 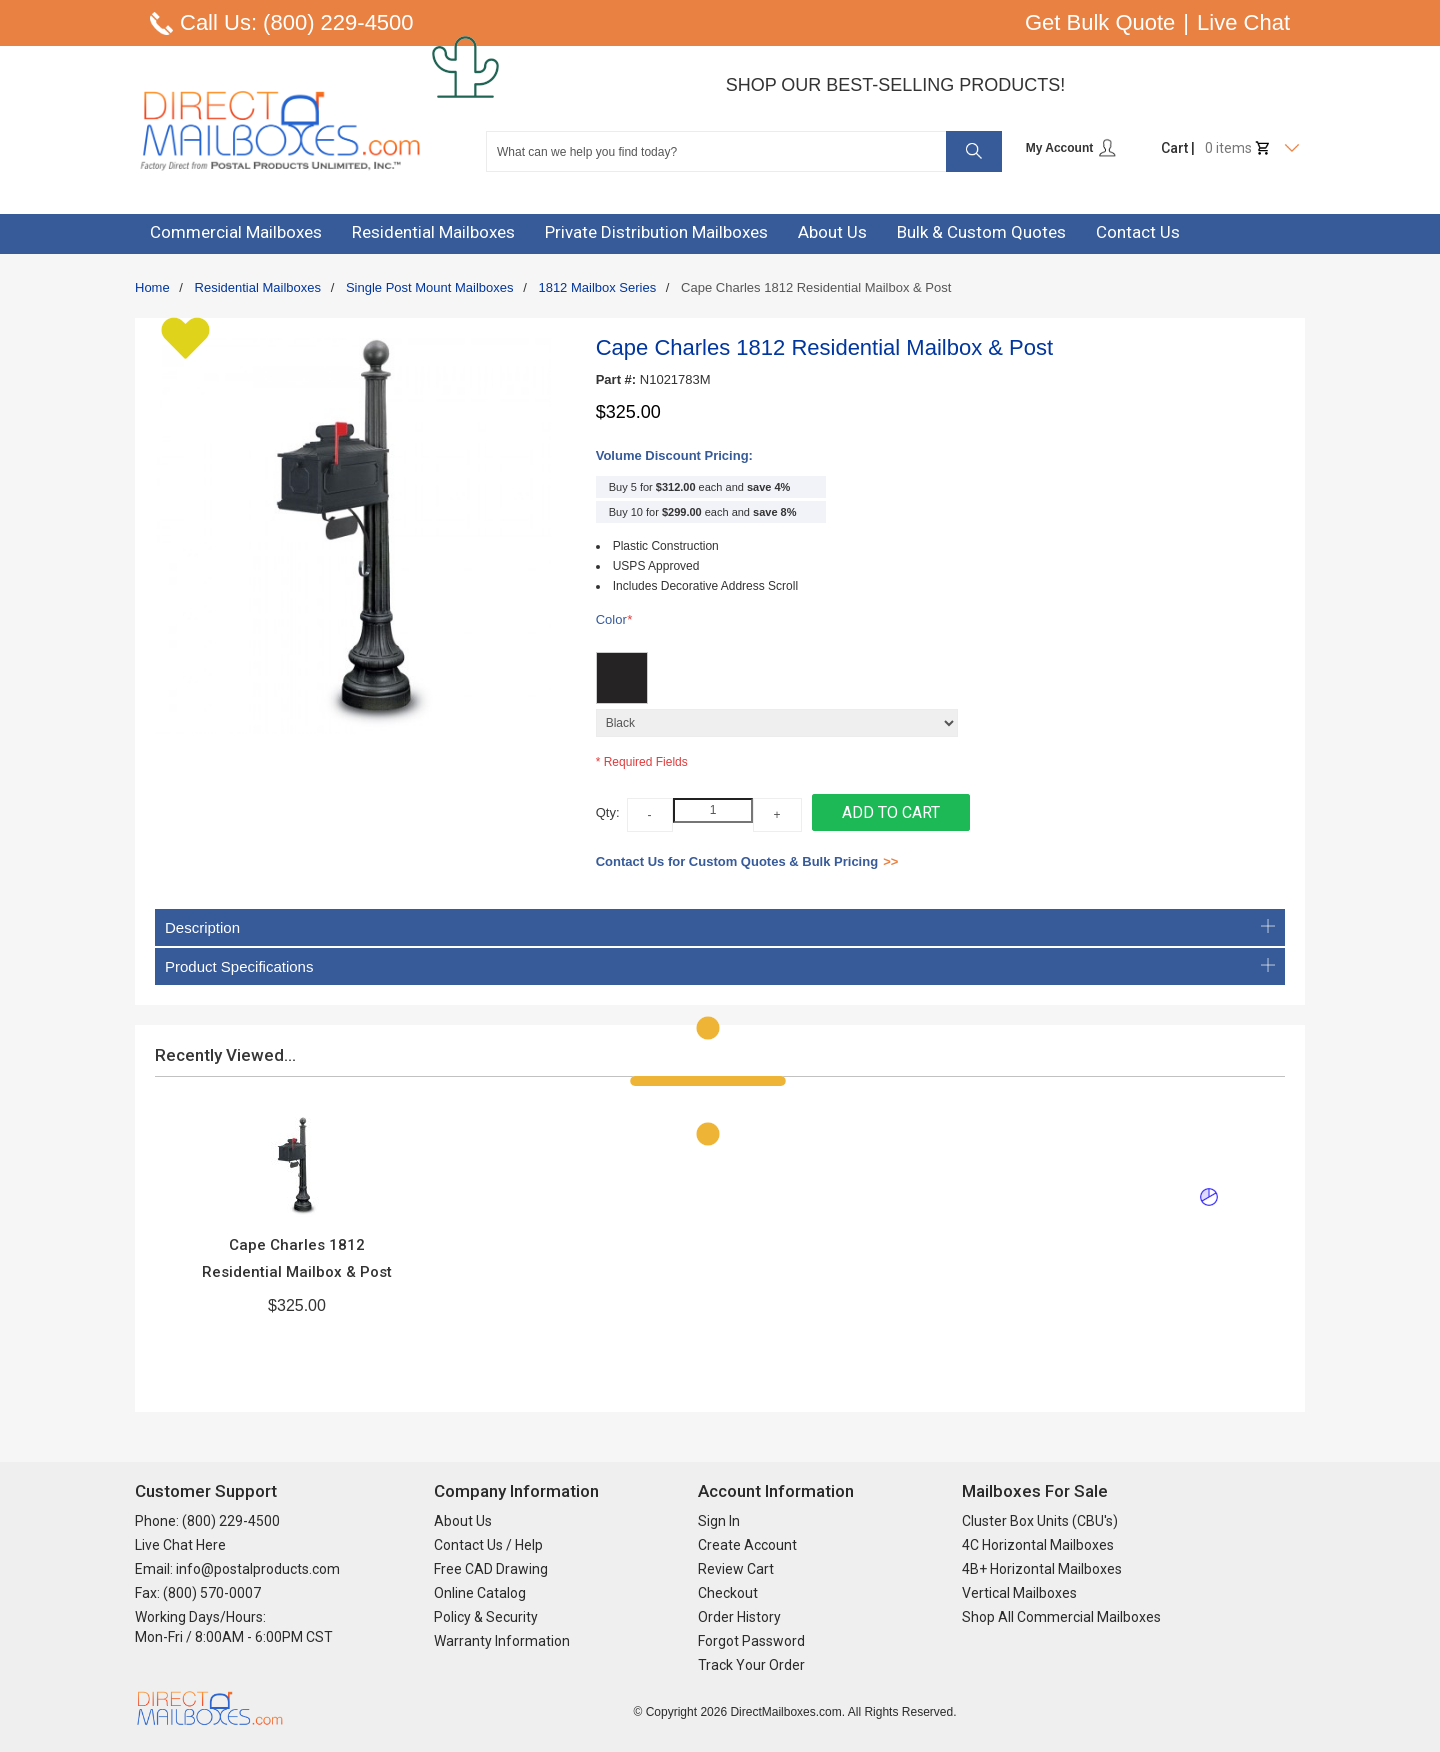 What do you see at coordinates (708, 1081) in the screenshot?
I see `perform division calculation` at bounding box center [708, 1081].